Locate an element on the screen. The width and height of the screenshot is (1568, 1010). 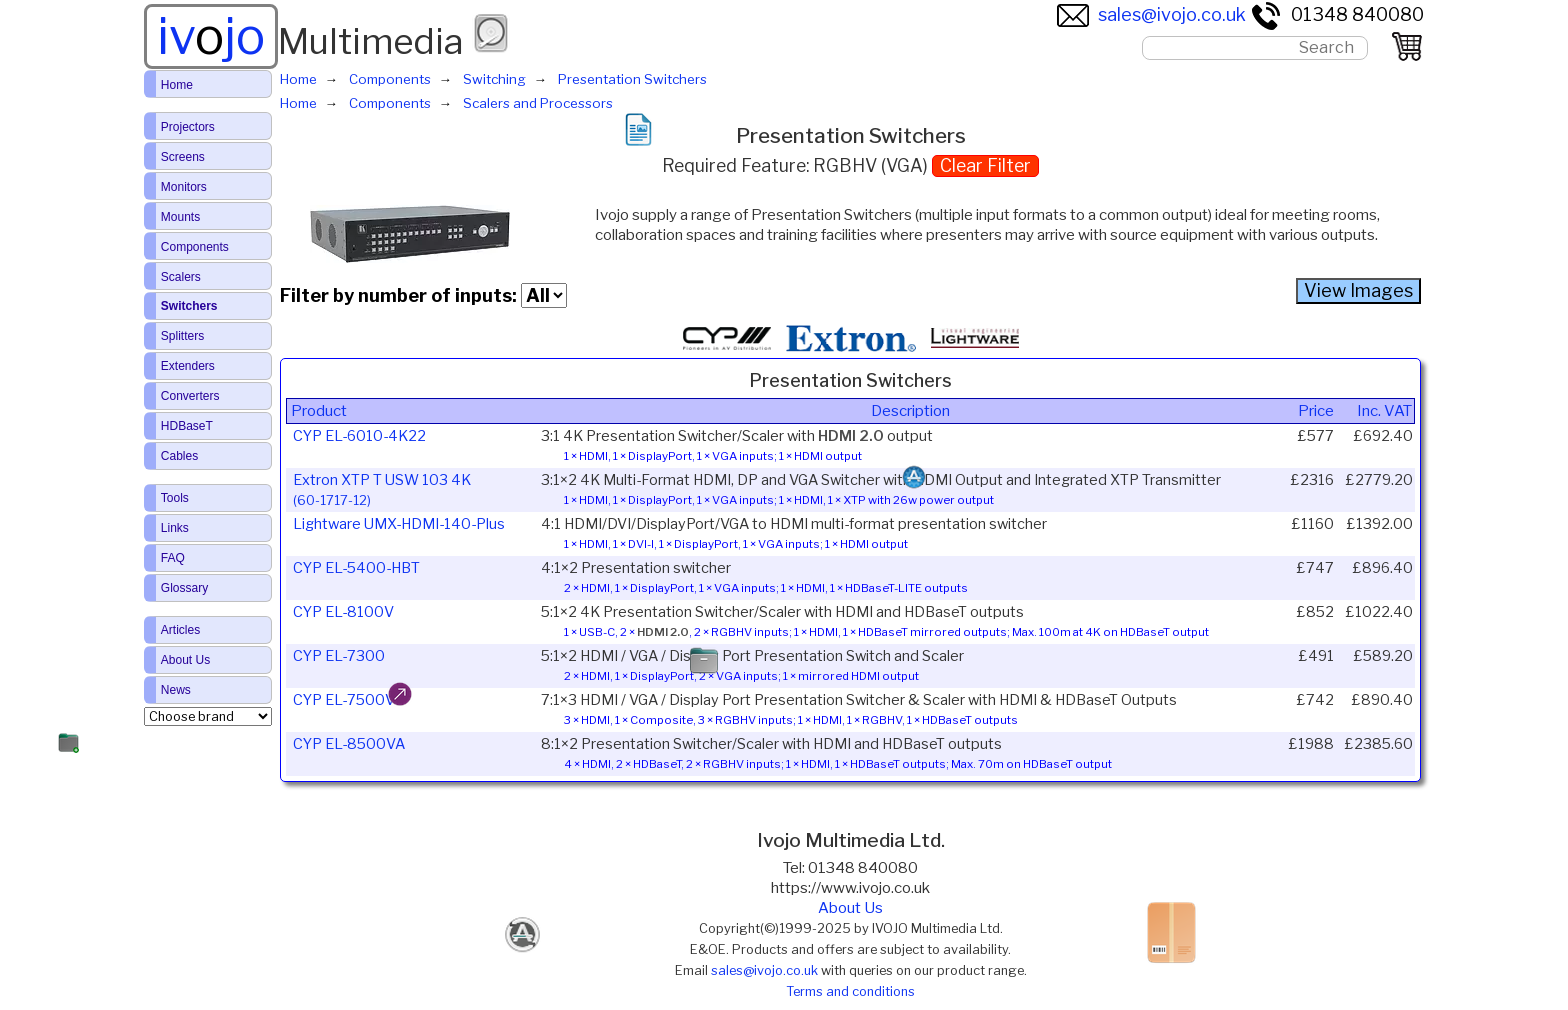
open software properties or system settings is located at coordinates (914, 477).